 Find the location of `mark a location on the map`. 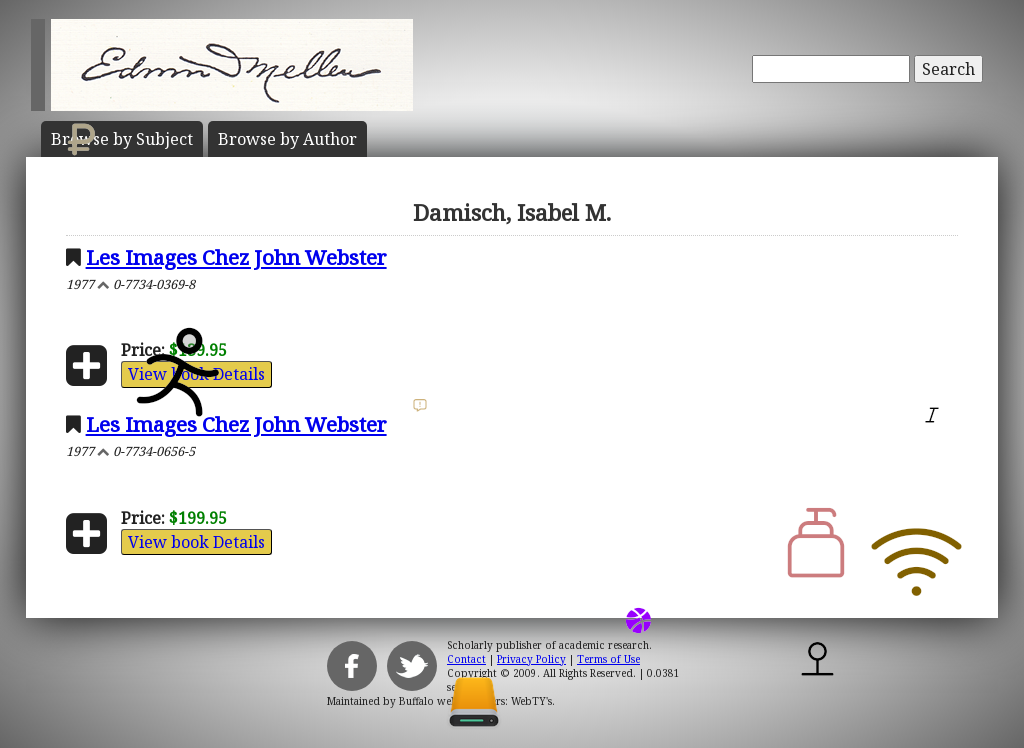

mark a location on the map is located at coordinates (817, 659).